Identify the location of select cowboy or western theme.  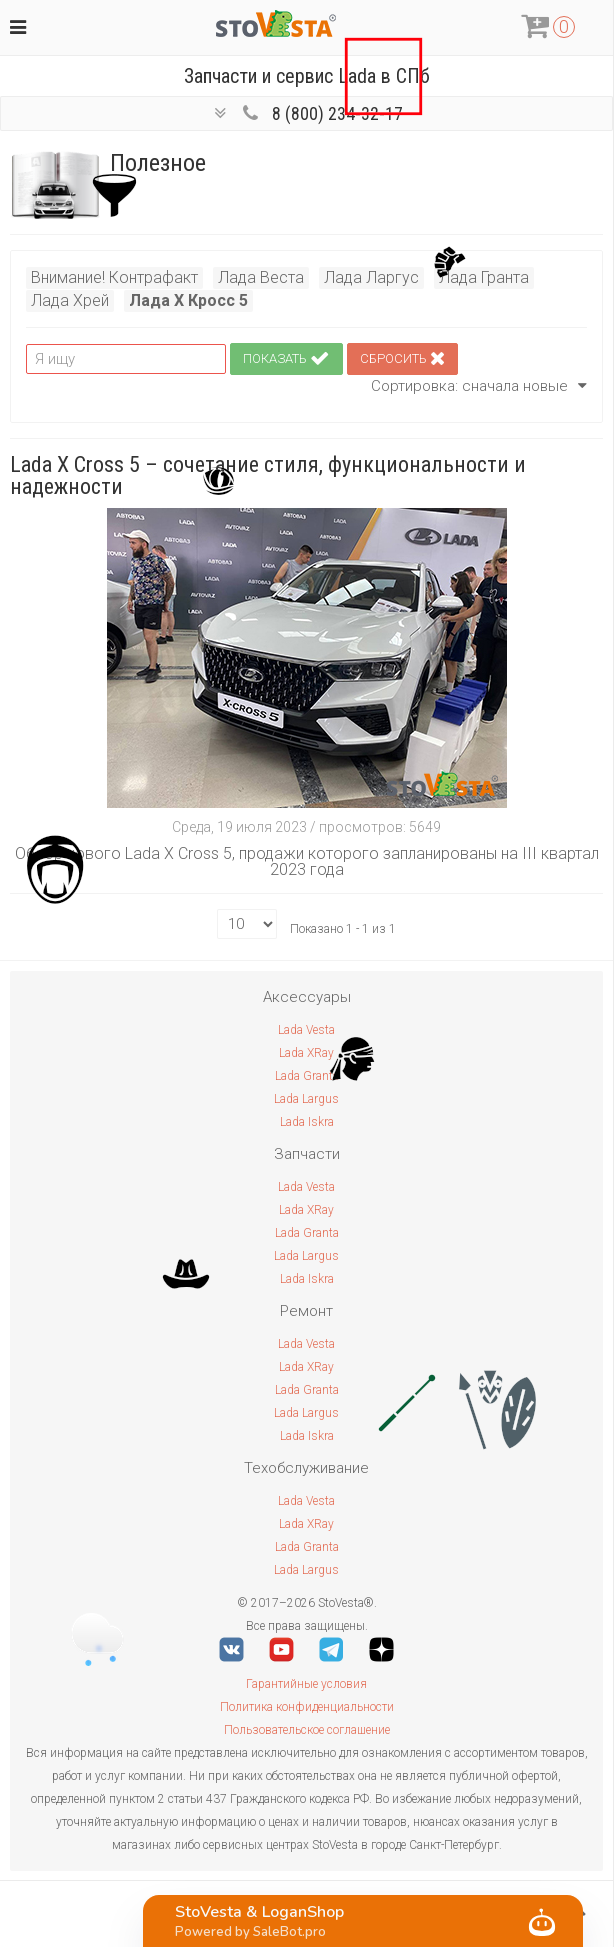
(186, 1274).